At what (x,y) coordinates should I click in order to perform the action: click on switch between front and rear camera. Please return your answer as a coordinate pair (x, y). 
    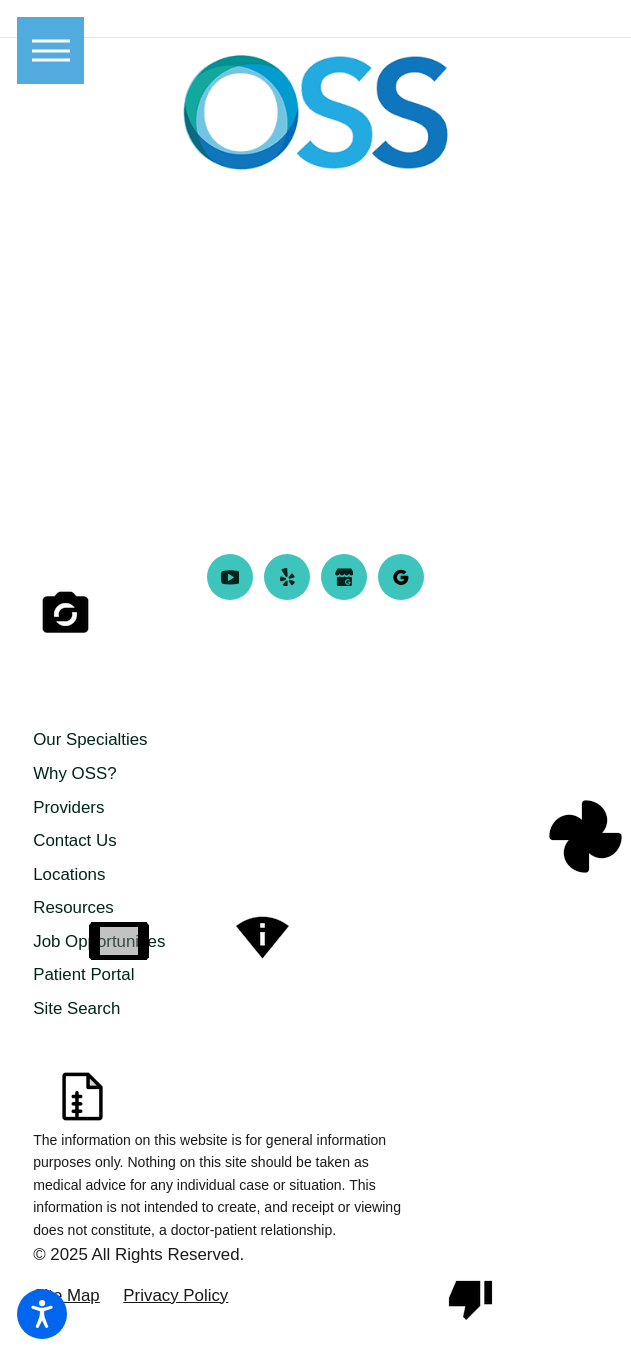
    Looking at the image, I should click on (65, 614).